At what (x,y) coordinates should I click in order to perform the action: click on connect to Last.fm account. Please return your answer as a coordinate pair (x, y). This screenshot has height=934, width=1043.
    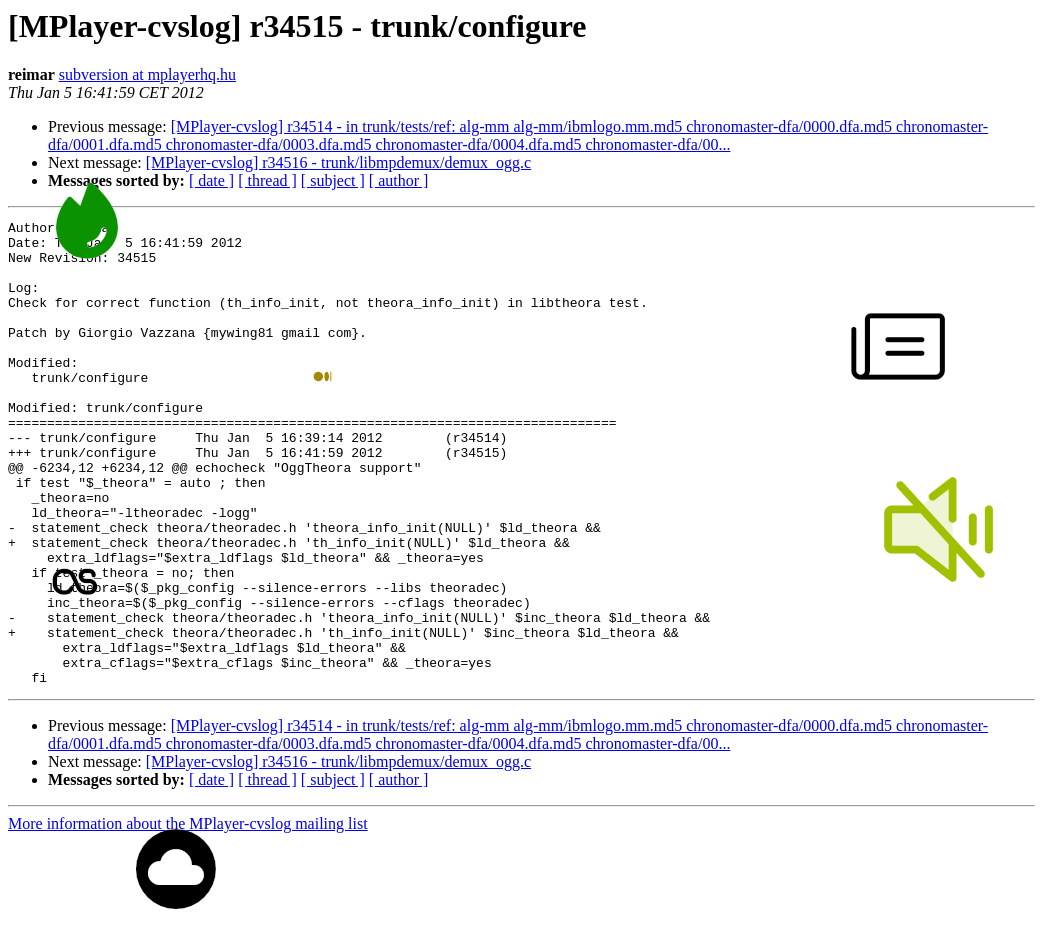
    Looking at the image, I should click on (75, 581).